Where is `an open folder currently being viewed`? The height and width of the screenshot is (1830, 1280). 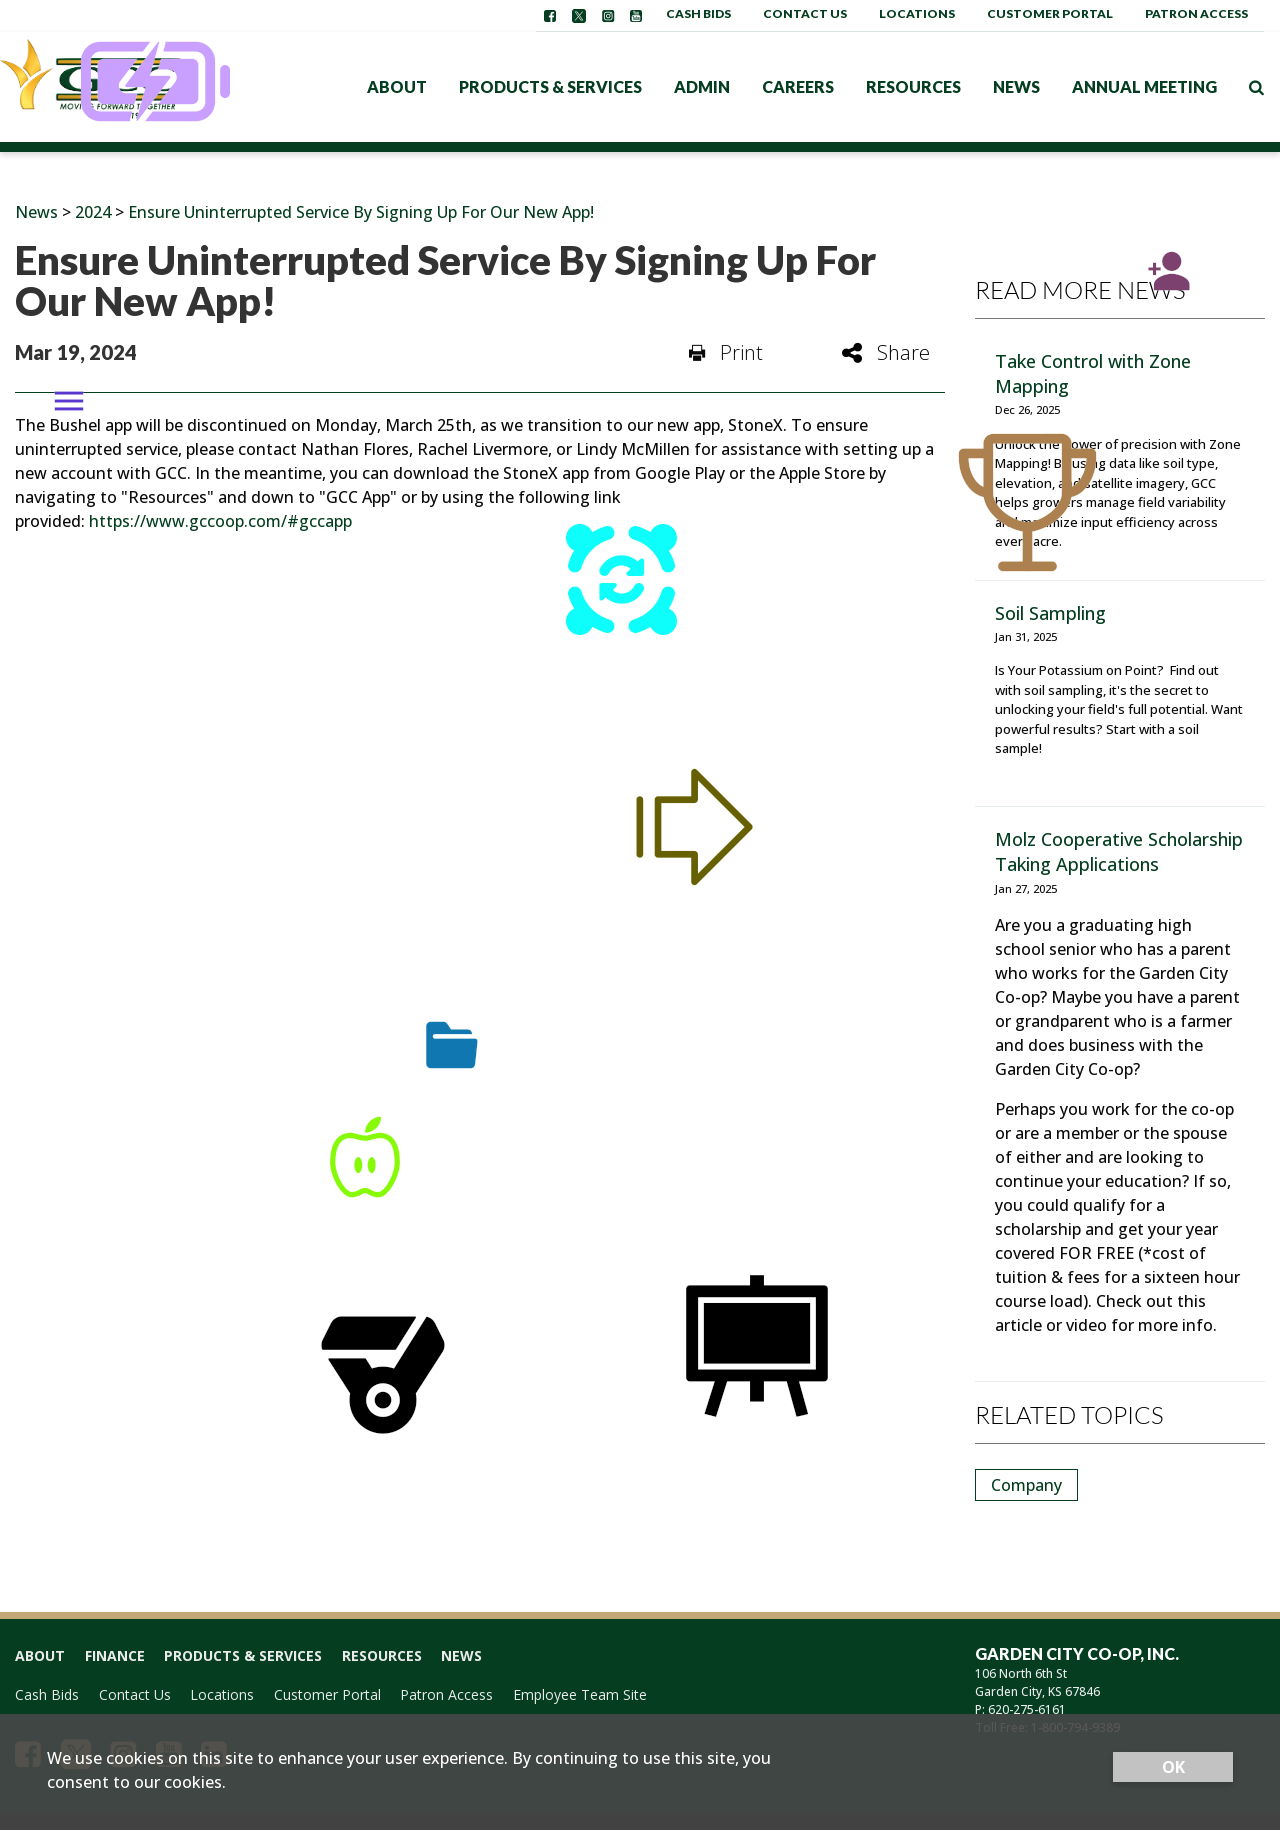
an open folder currently being viewed is located at coordinates (452, 1045).